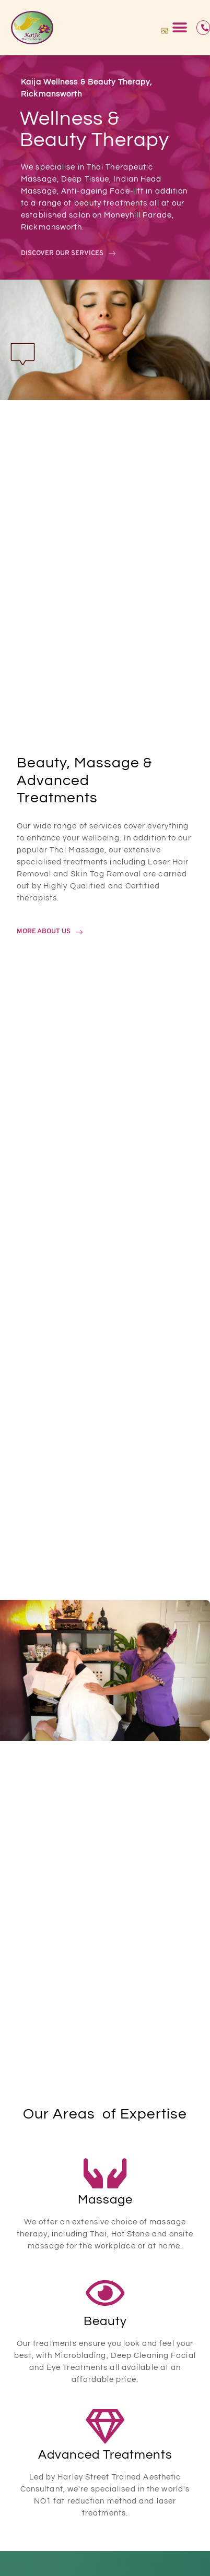 The height and width of the screenshot is (2576, 210). Describe the element at coordinates (22, 353) in the screenshot. I see `open chat or messaging` at that location.